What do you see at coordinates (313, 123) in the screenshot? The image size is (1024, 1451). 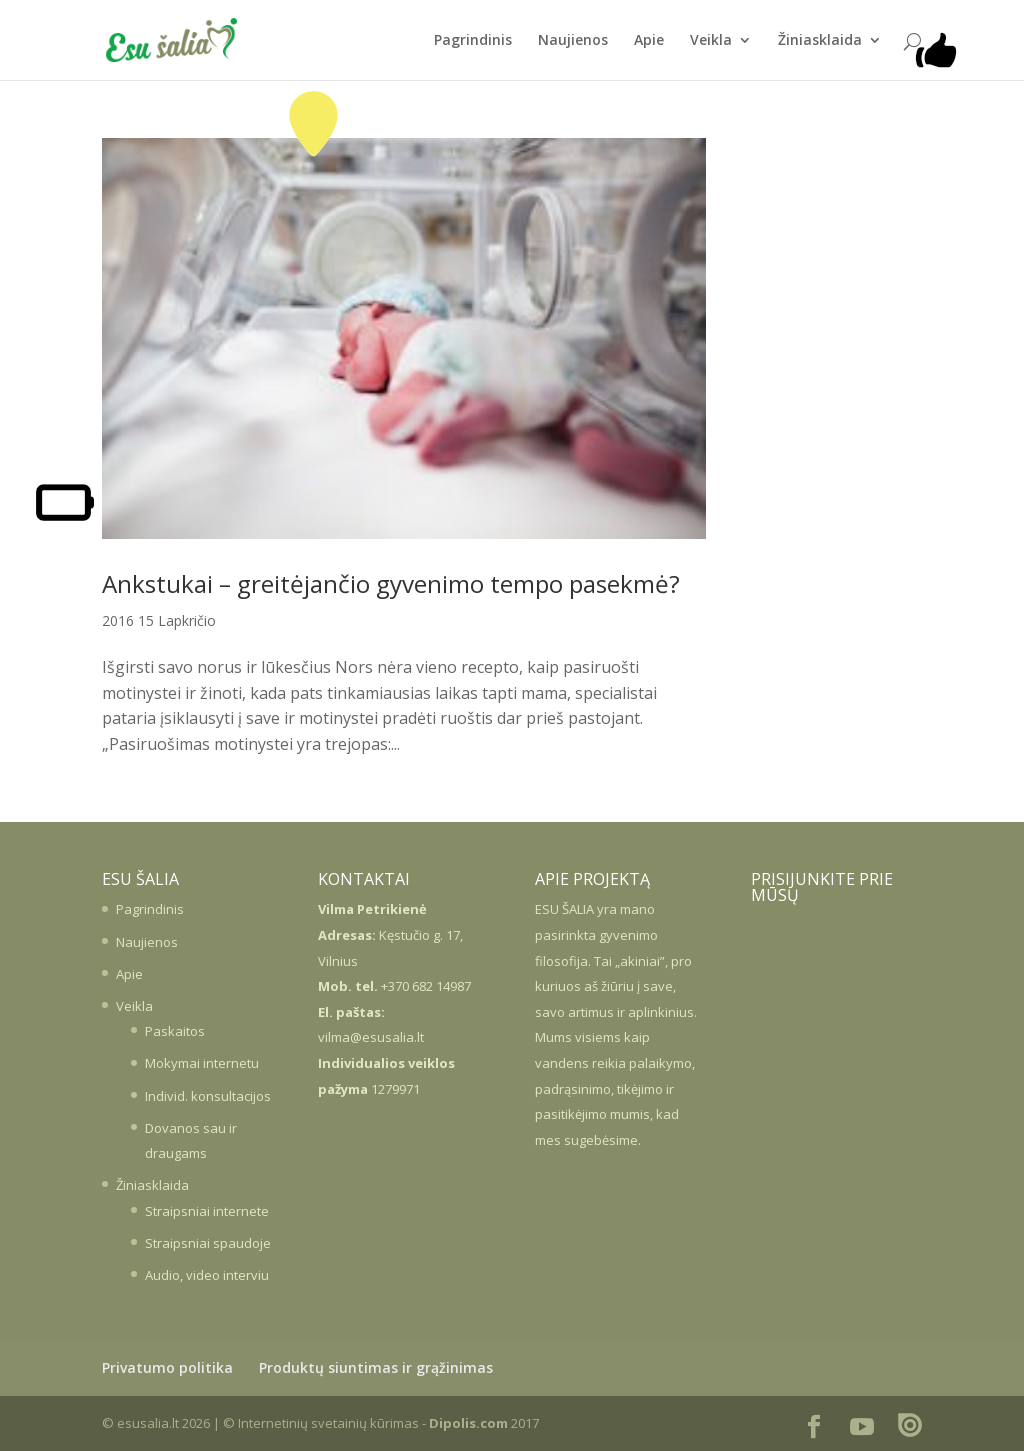 I see `mark a location on the map` at bounding box center [313, 123].